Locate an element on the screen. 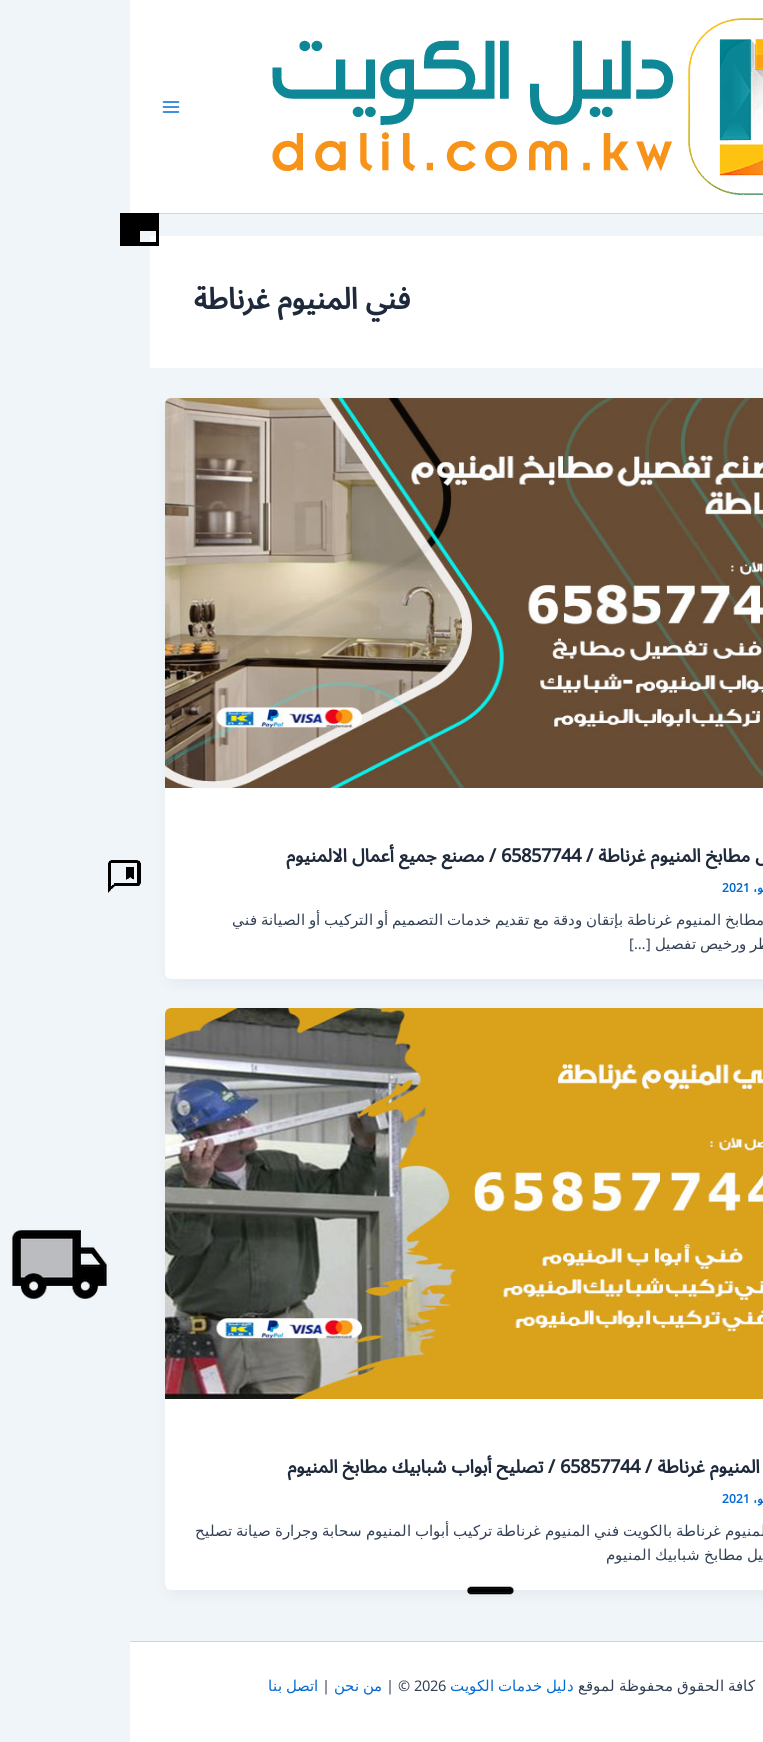 The image size is (763, 1742). access saved comments or messages is located at coordinates (124, 876).